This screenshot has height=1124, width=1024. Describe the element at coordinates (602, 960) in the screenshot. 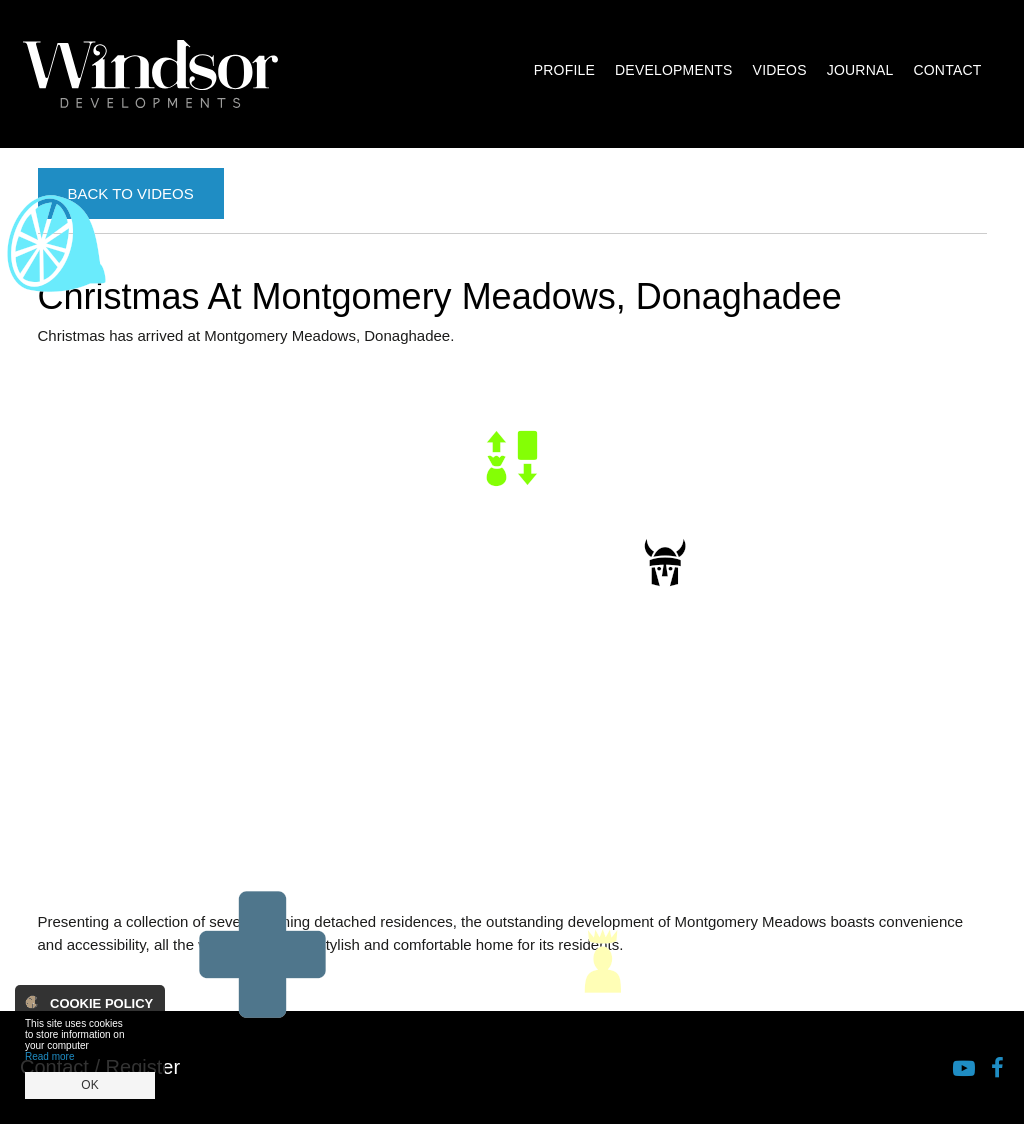

I see `indicates player with highest rank or score` at that location.